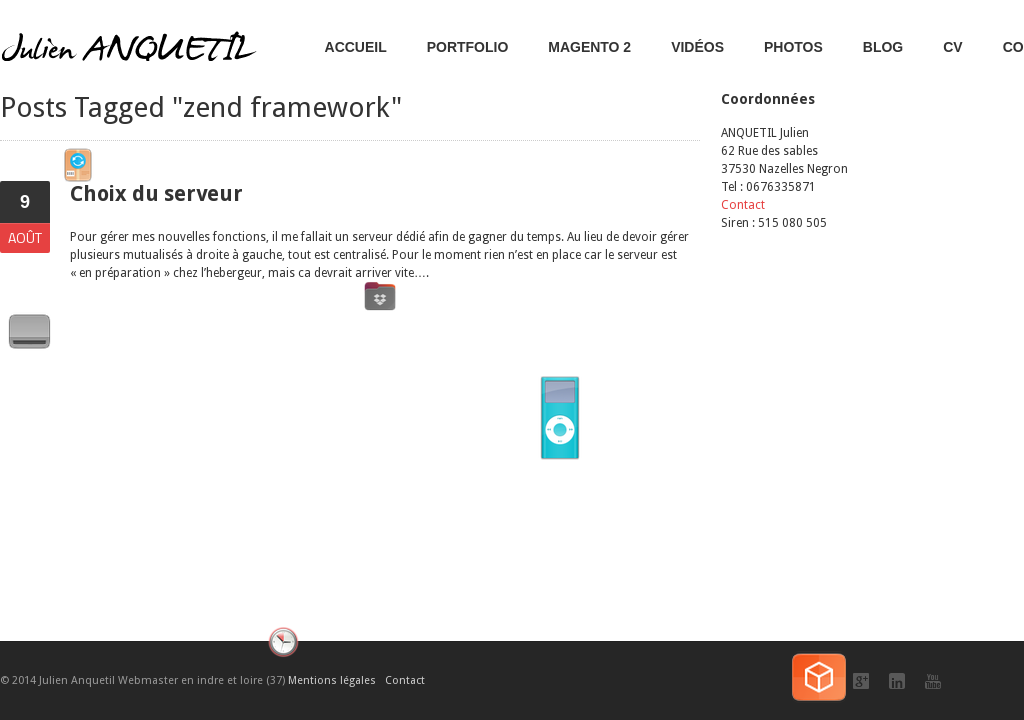 The height and width of the screenshot is (720, 1024). What do you see at coordinates (29, 331) in the screenshot?
I see `access removable storage device` at bounding box center [29, 331].